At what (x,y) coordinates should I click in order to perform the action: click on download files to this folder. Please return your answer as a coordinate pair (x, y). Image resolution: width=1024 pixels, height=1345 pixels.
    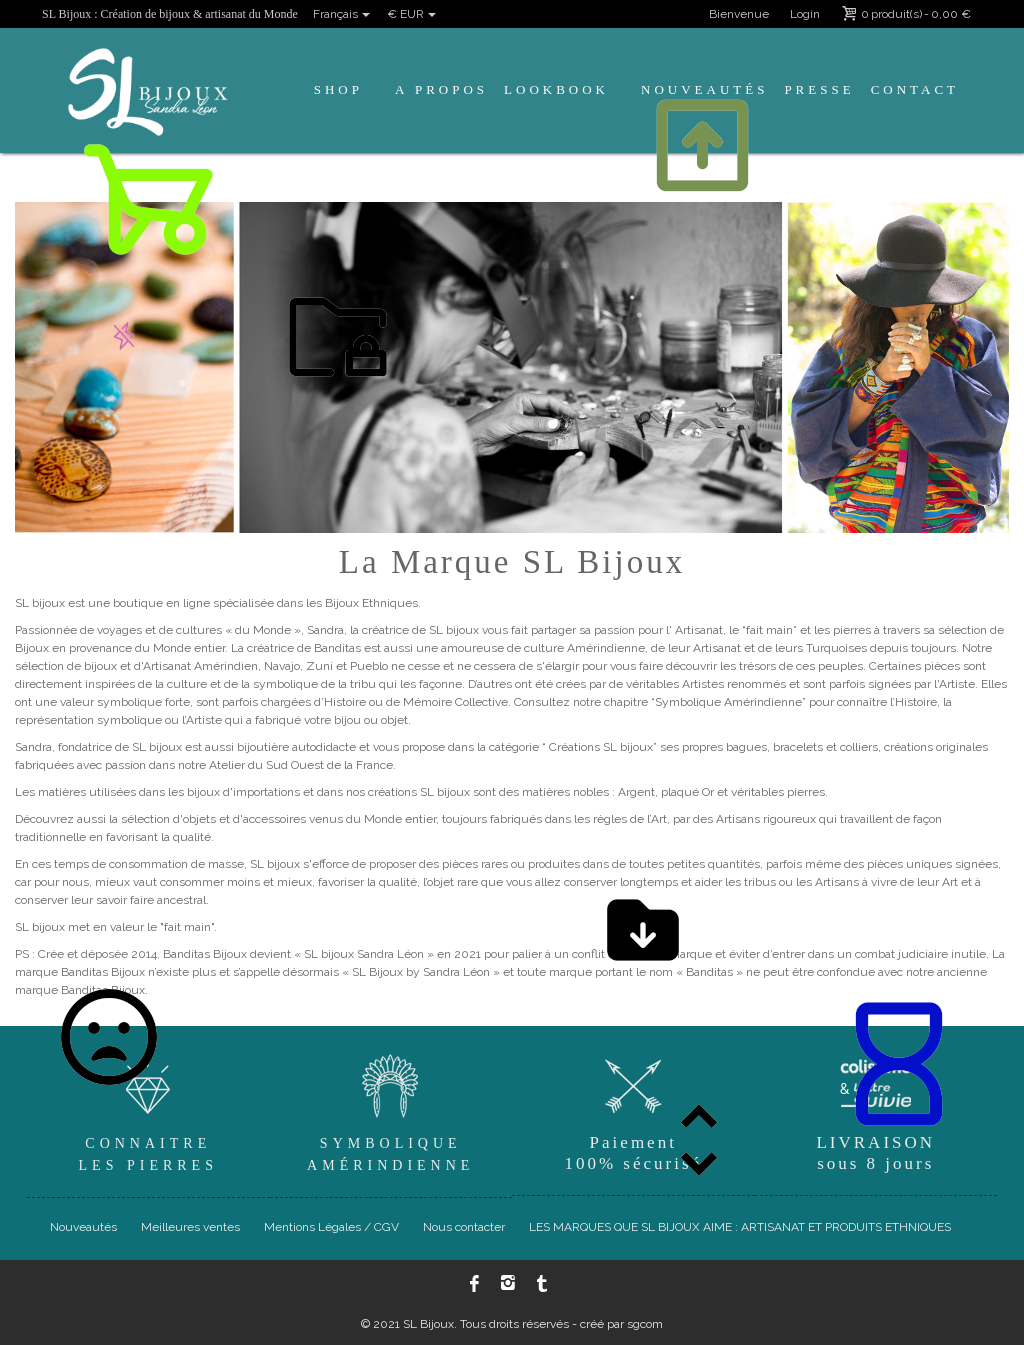
    Looking at the image, I should click on (643, 930).